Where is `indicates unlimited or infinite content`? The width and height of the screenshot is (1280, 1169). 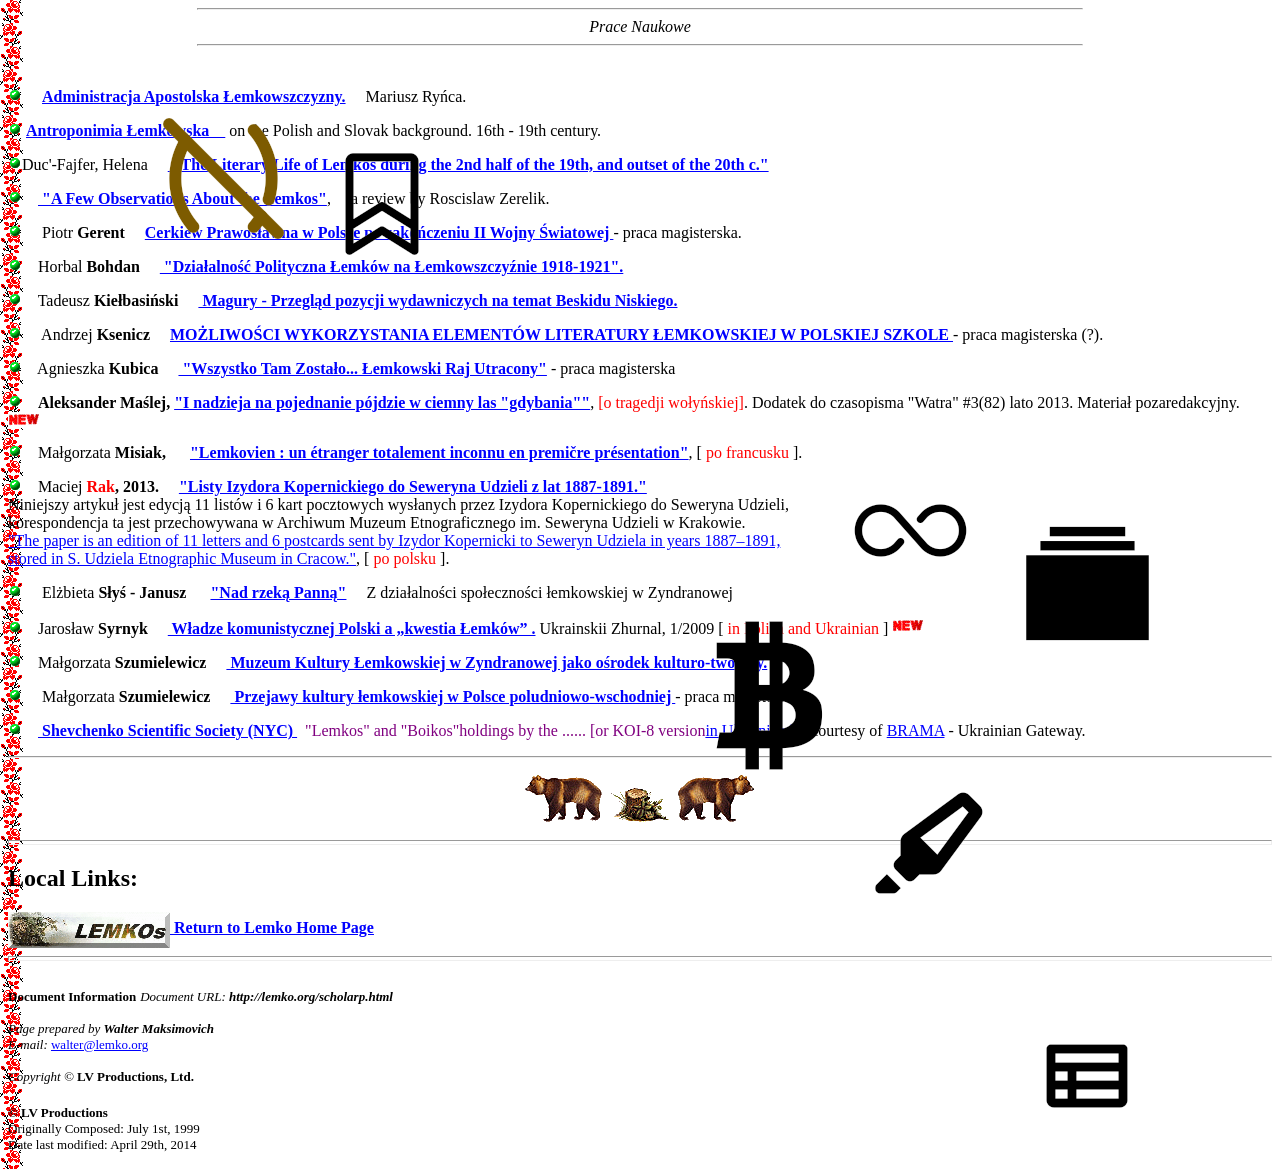 indicates unlimited or infinite content is located at coordinates (910, 530).